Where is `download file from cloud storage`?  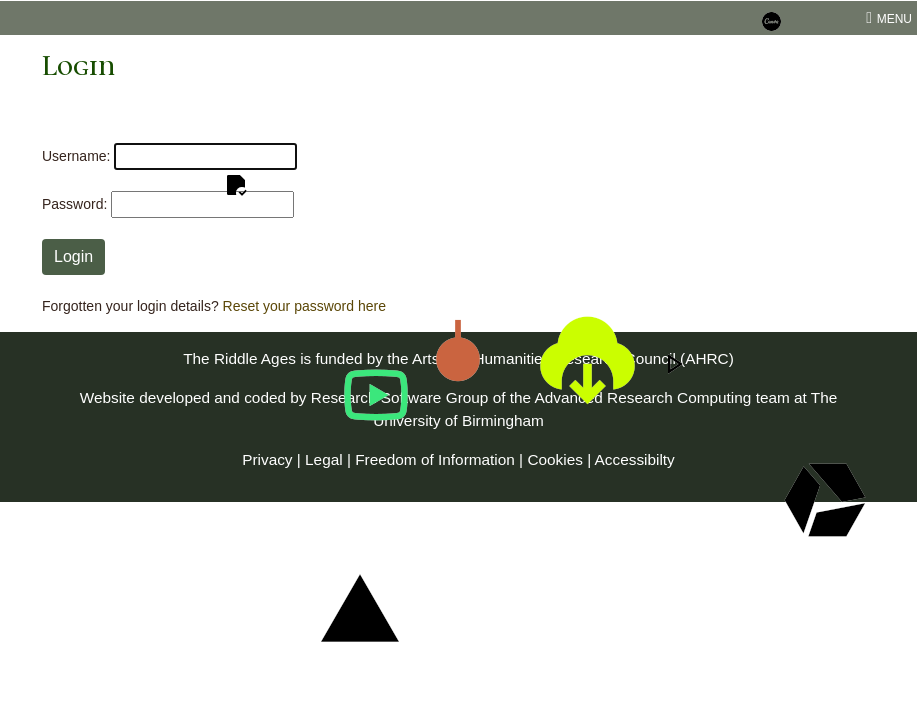
download file from cloud storage is located at coordinates (587, 359).